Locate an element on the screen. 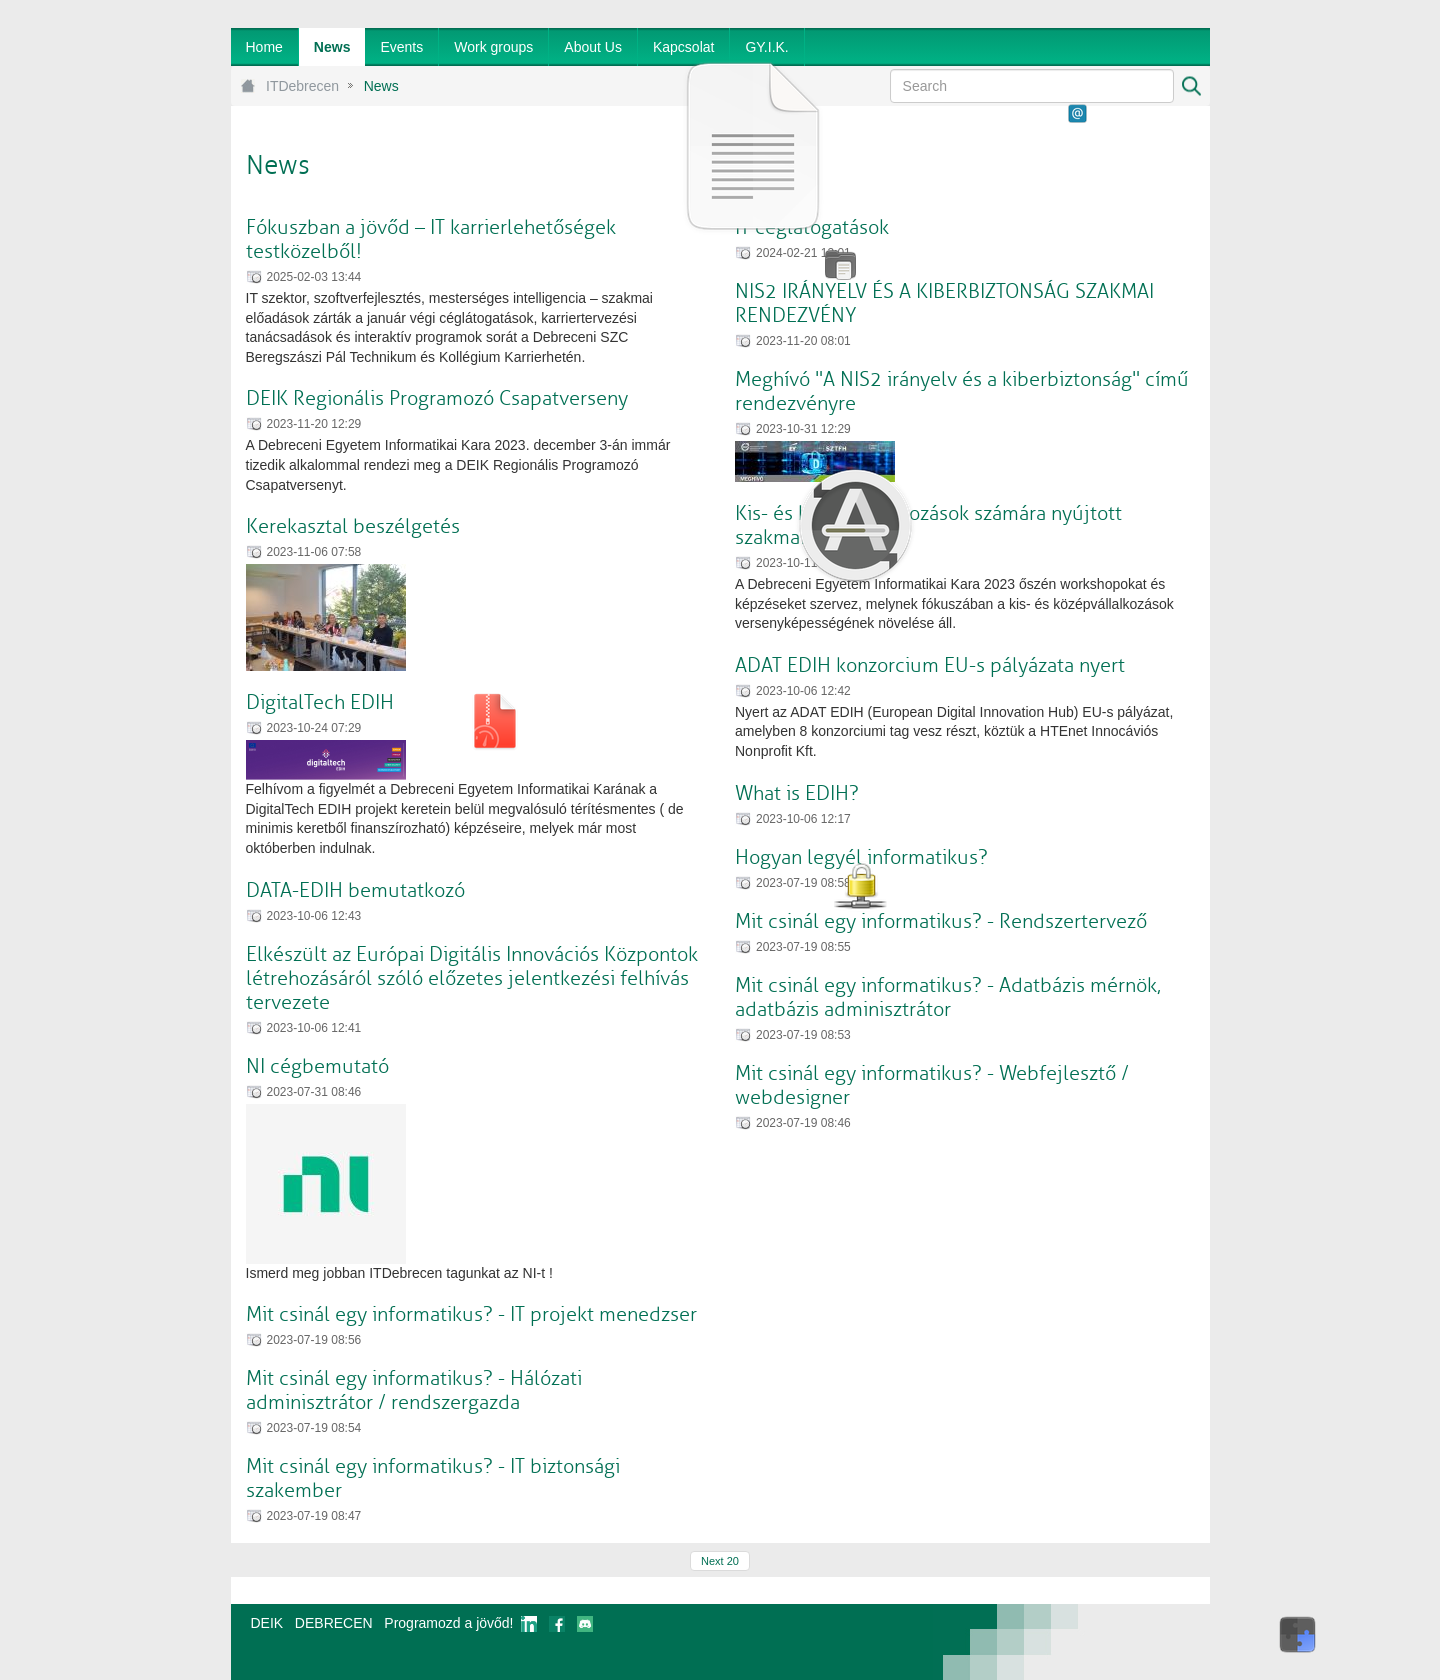  an rpm package file for linux software installation is located at coordinates (495, 722).